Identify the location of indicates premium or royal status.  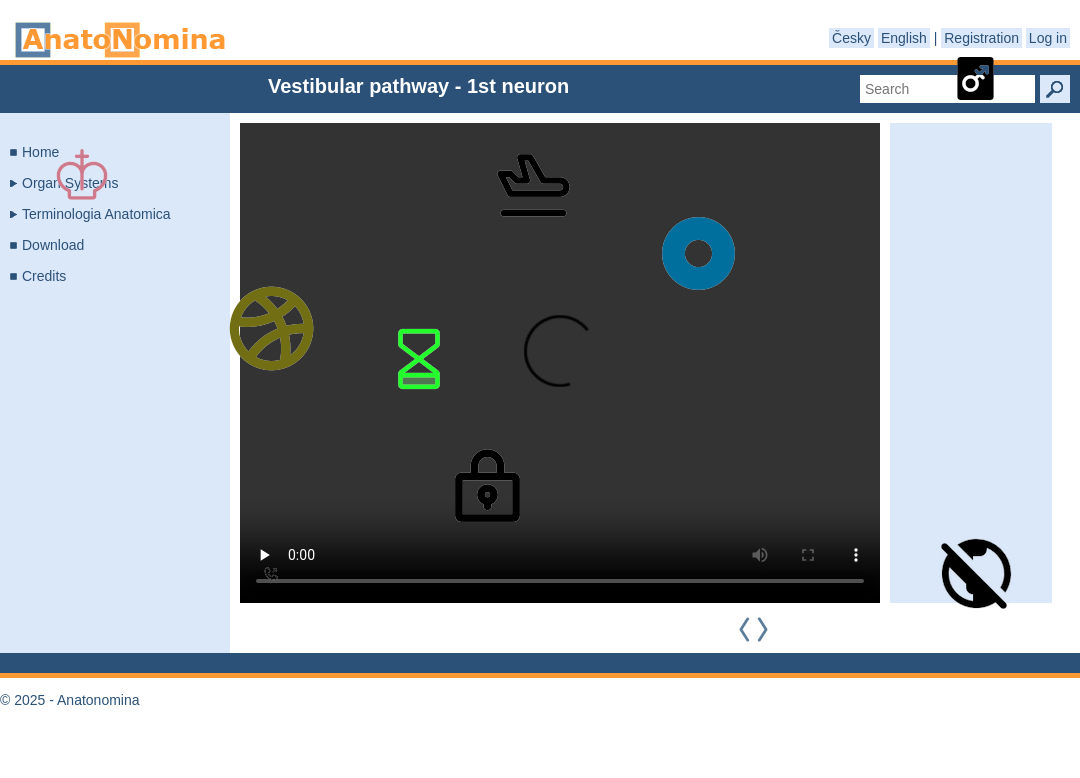
(82, 178).